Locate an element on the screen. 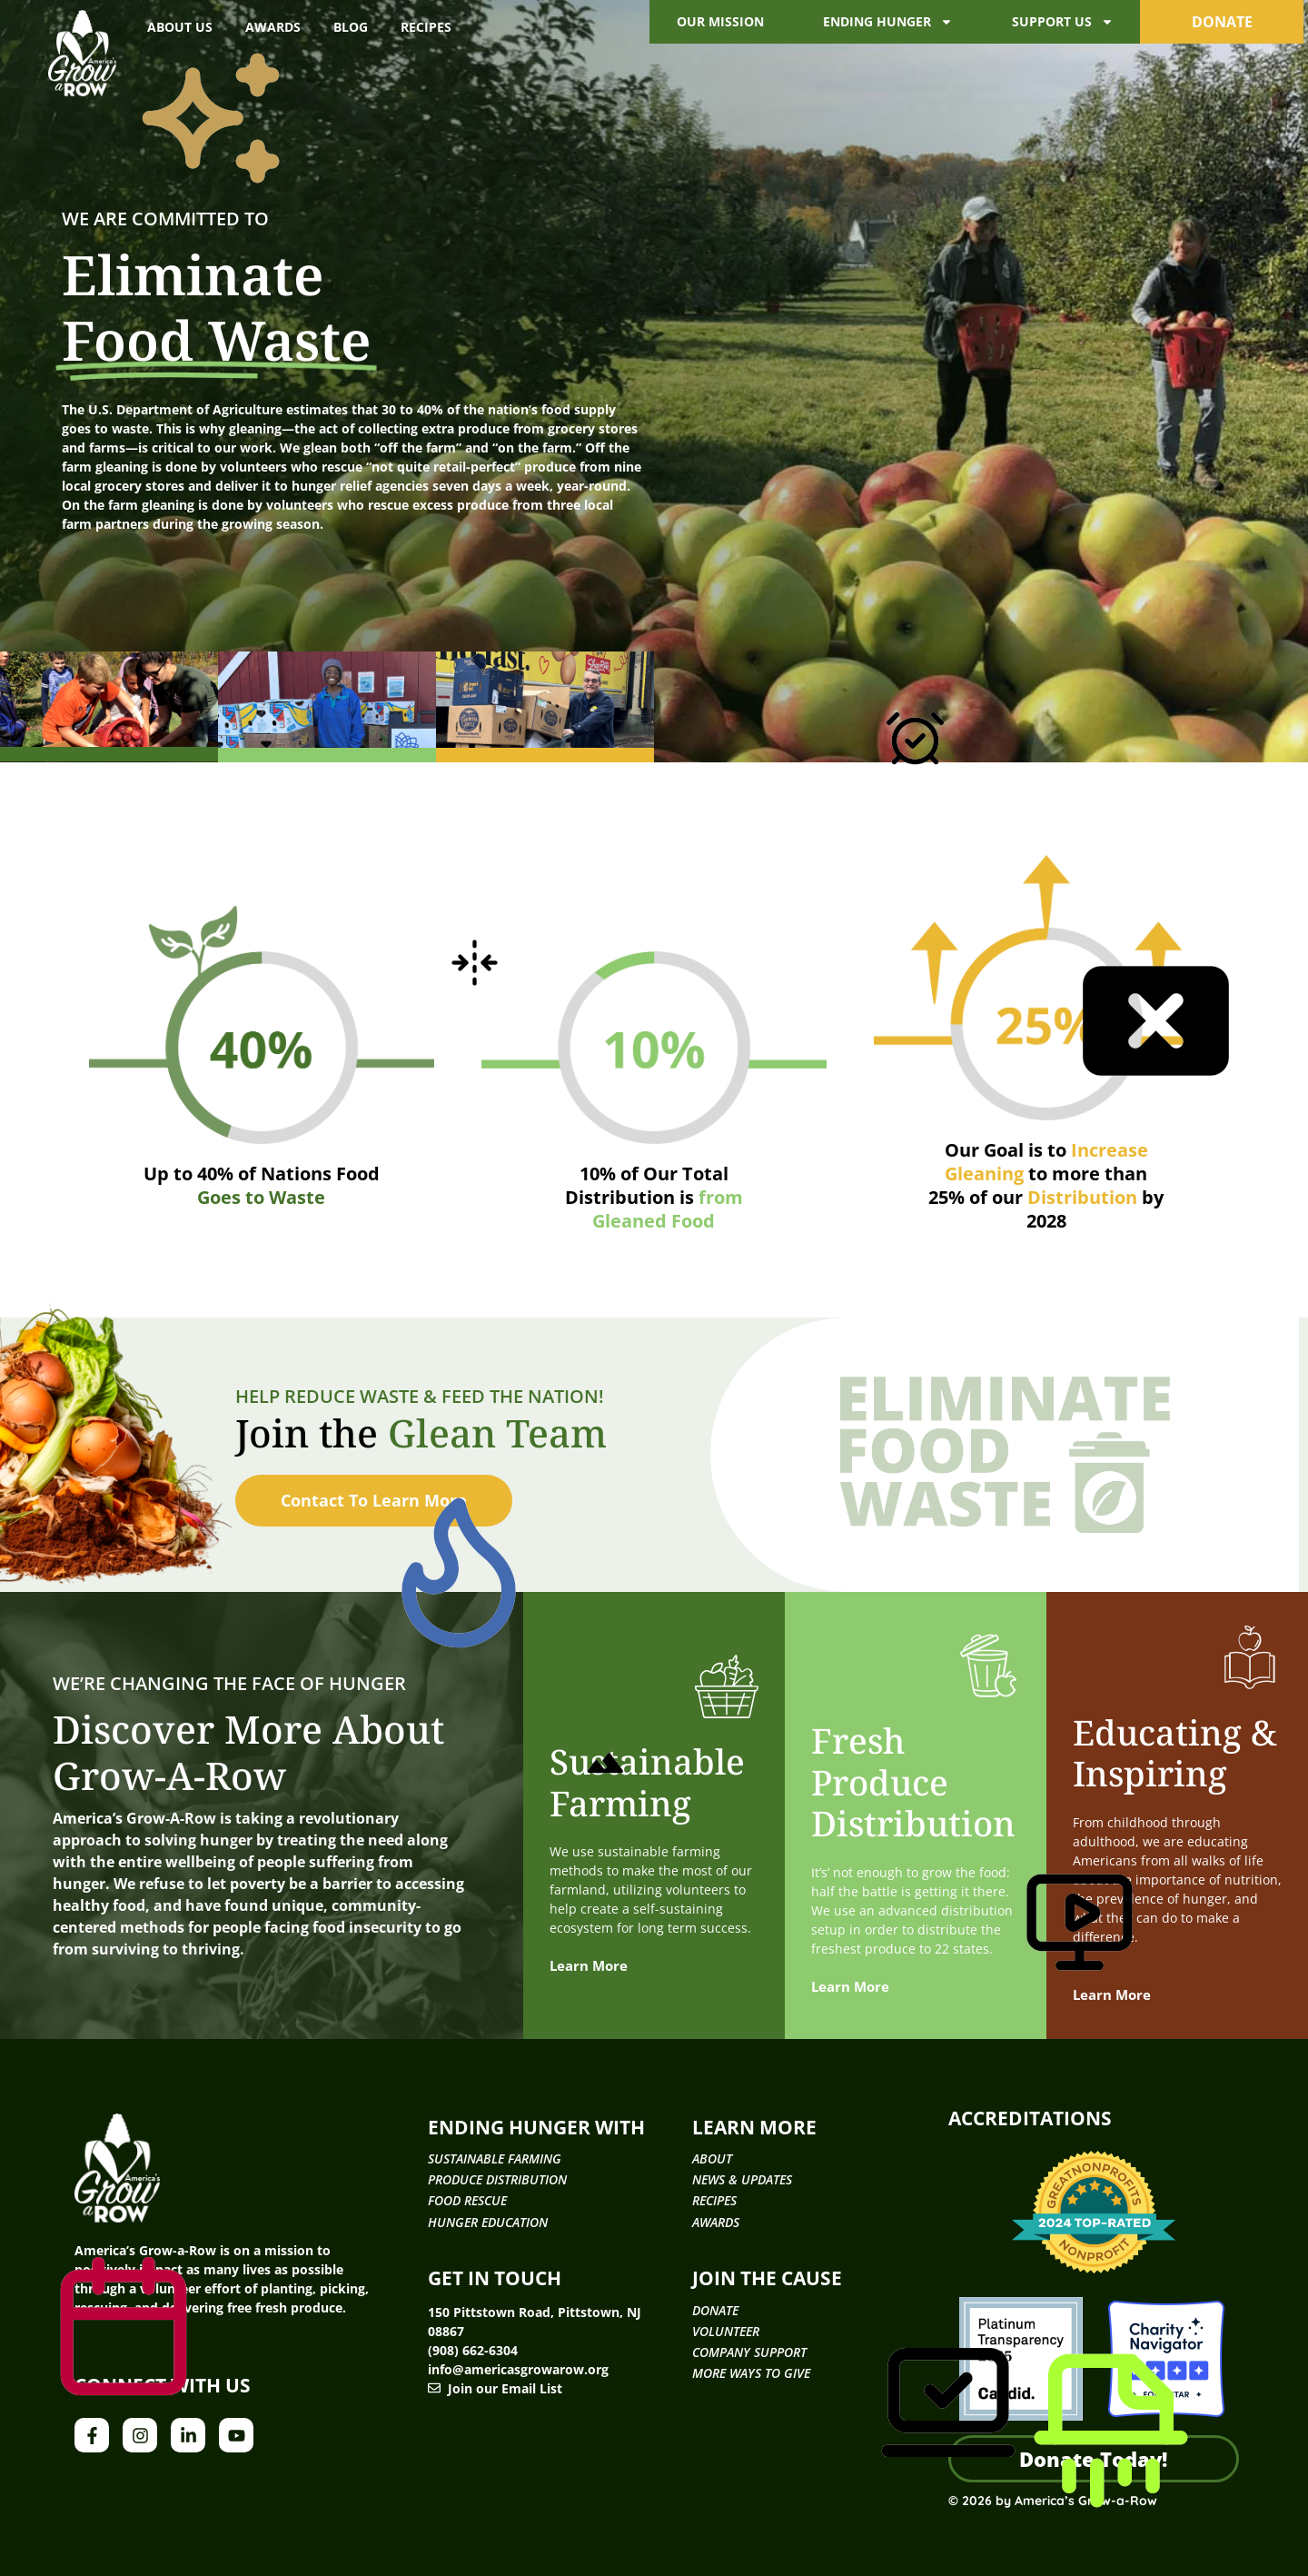 The height and width of the screenshot is (2576, 1308). indicates AI-generated or enhanced content is located at coordinates (214, 118).